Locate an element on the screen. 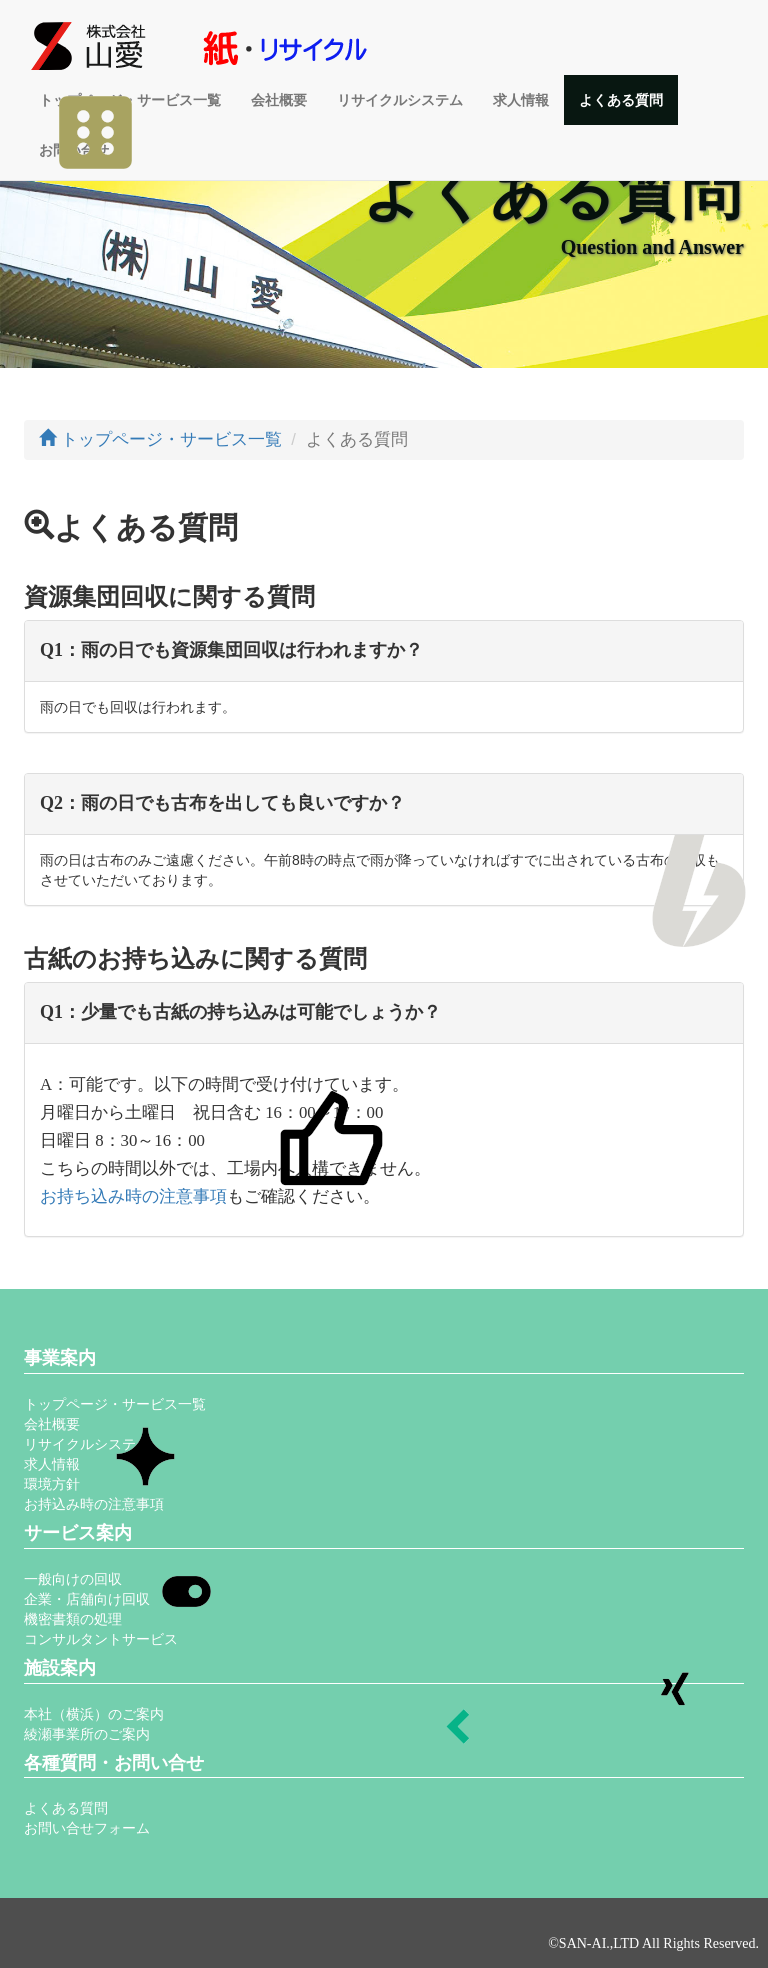 The image size is (768, 1968). toggle a setting on or off is located at coordinates (186, 1591).